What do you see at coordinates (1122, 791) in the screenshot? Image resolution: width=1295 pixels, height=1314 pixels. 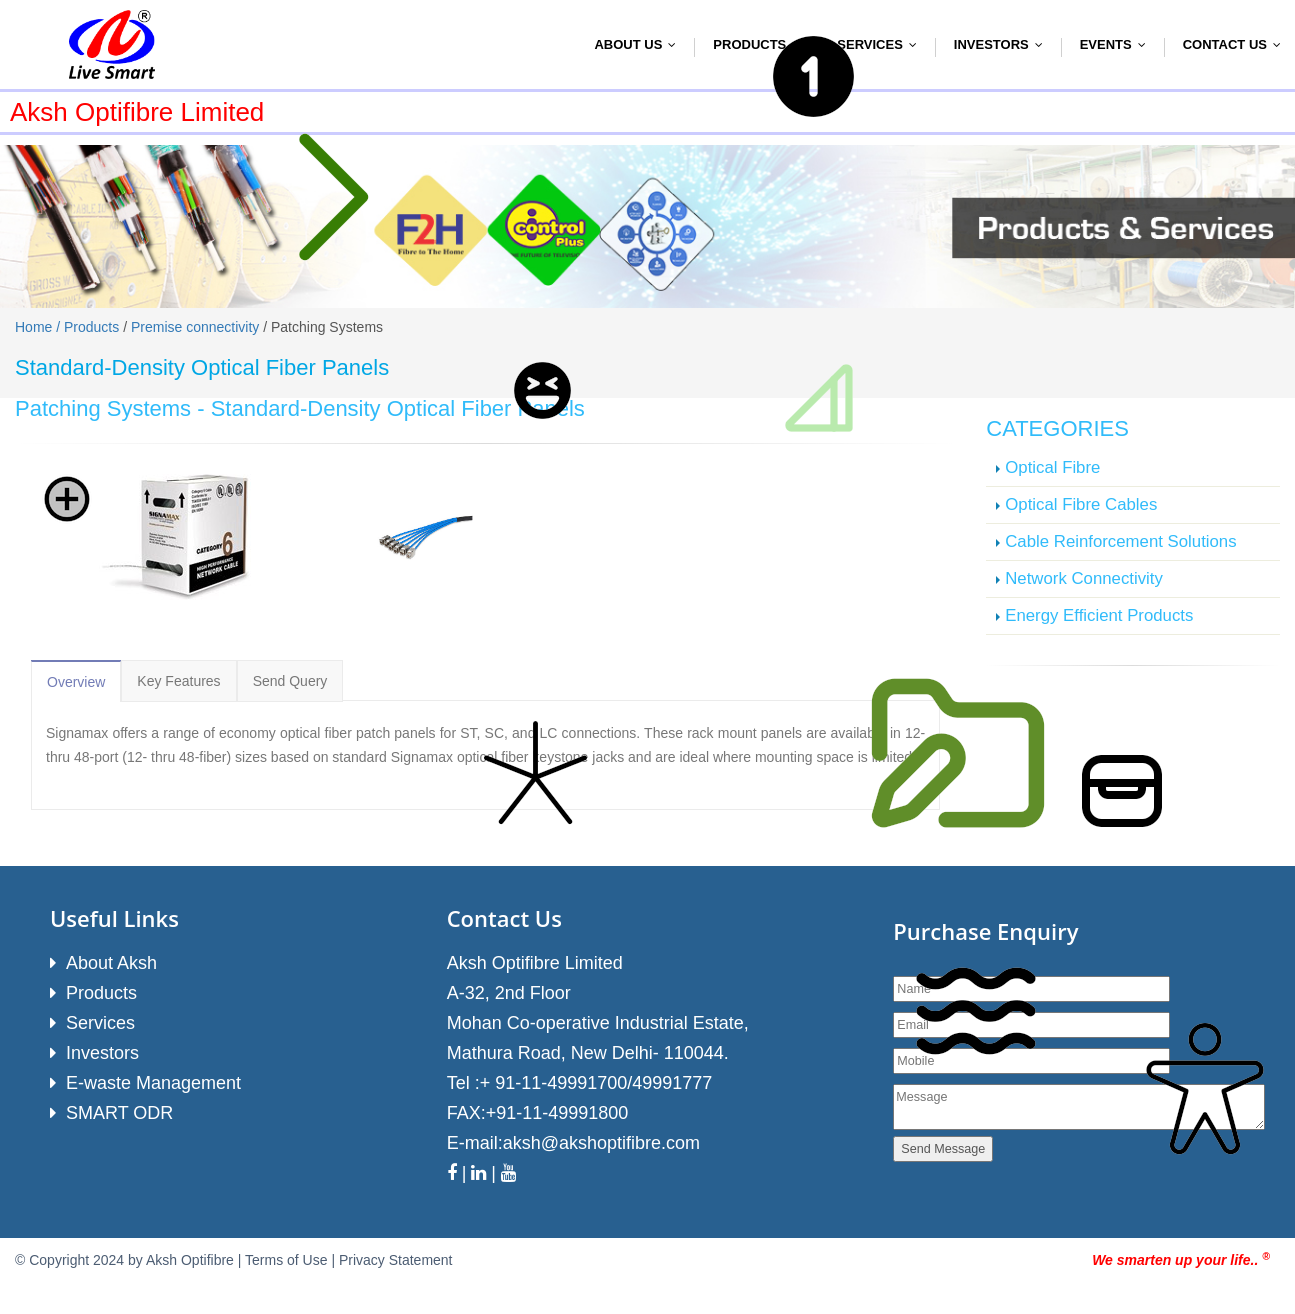 I see `airpods case battery or connection status` at bounding box center [1122, 791].